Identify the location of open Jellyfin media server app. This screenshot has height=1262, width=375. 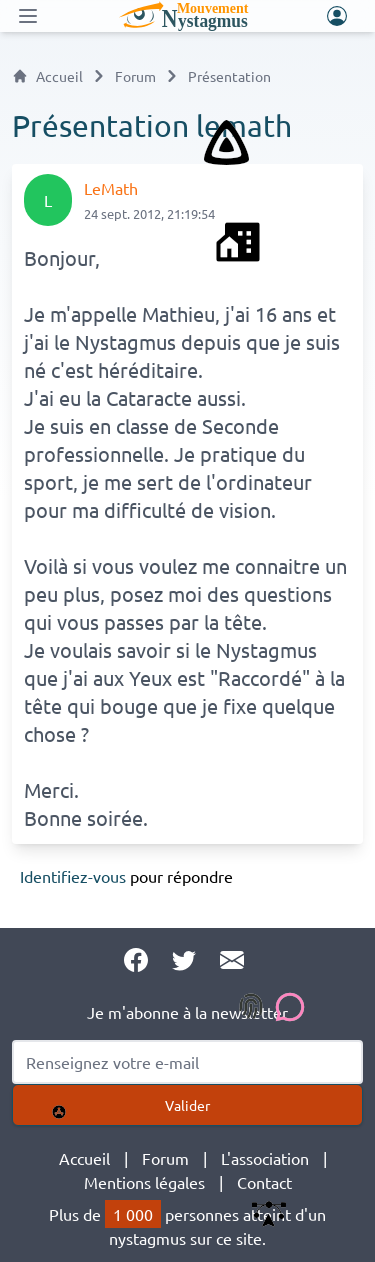
(226, 142).